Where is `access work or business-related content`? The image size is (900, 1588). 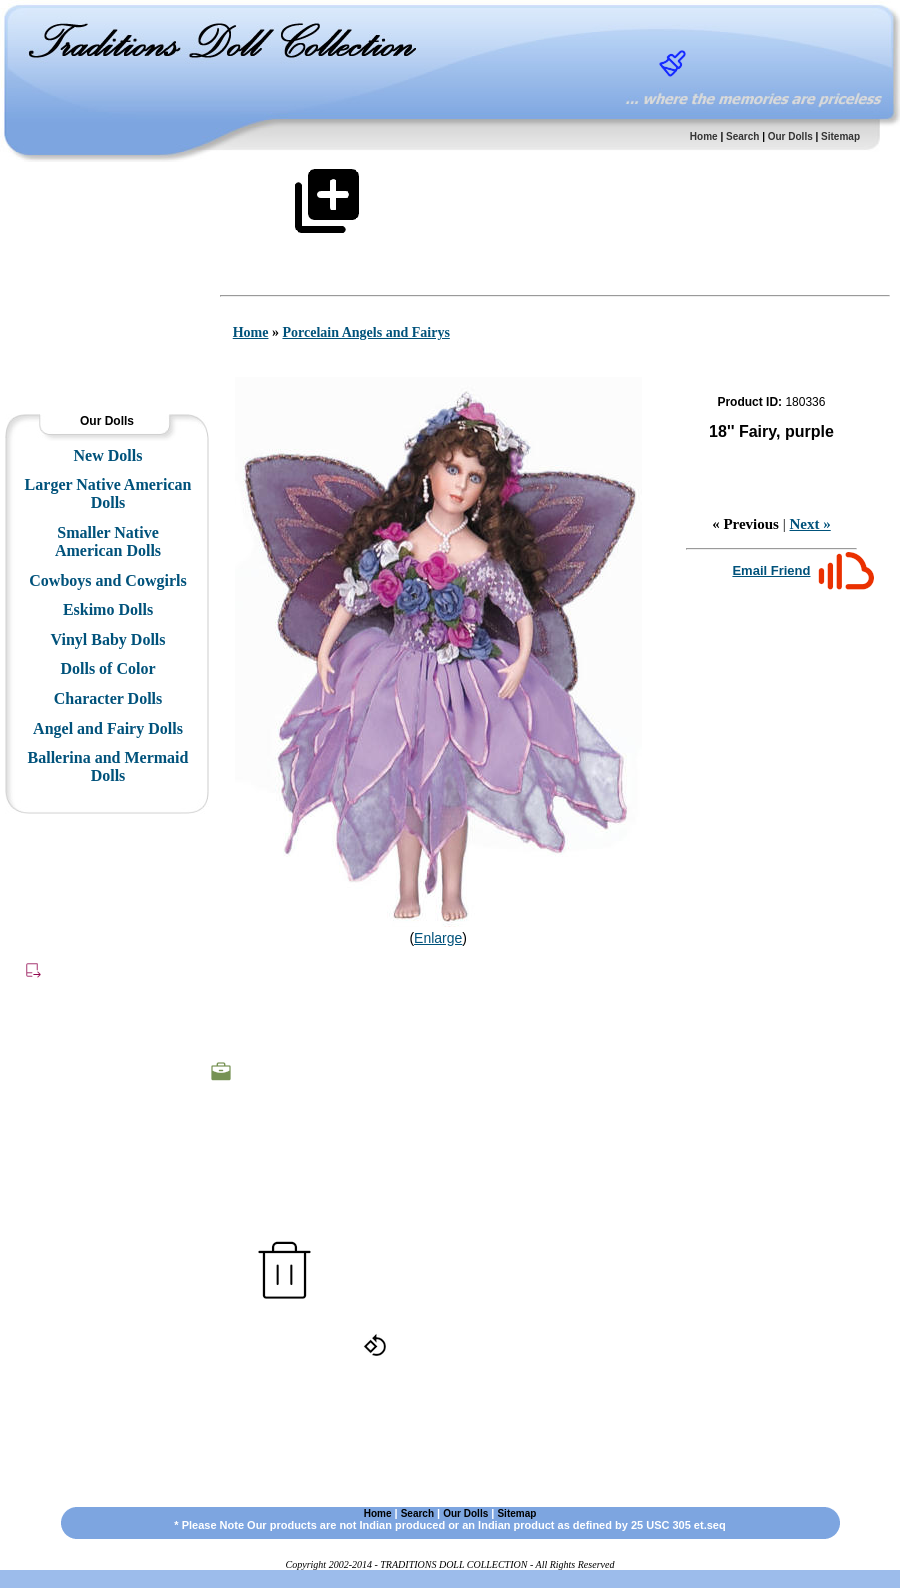 access work or business-related content is located at coordinates (221, 1072).